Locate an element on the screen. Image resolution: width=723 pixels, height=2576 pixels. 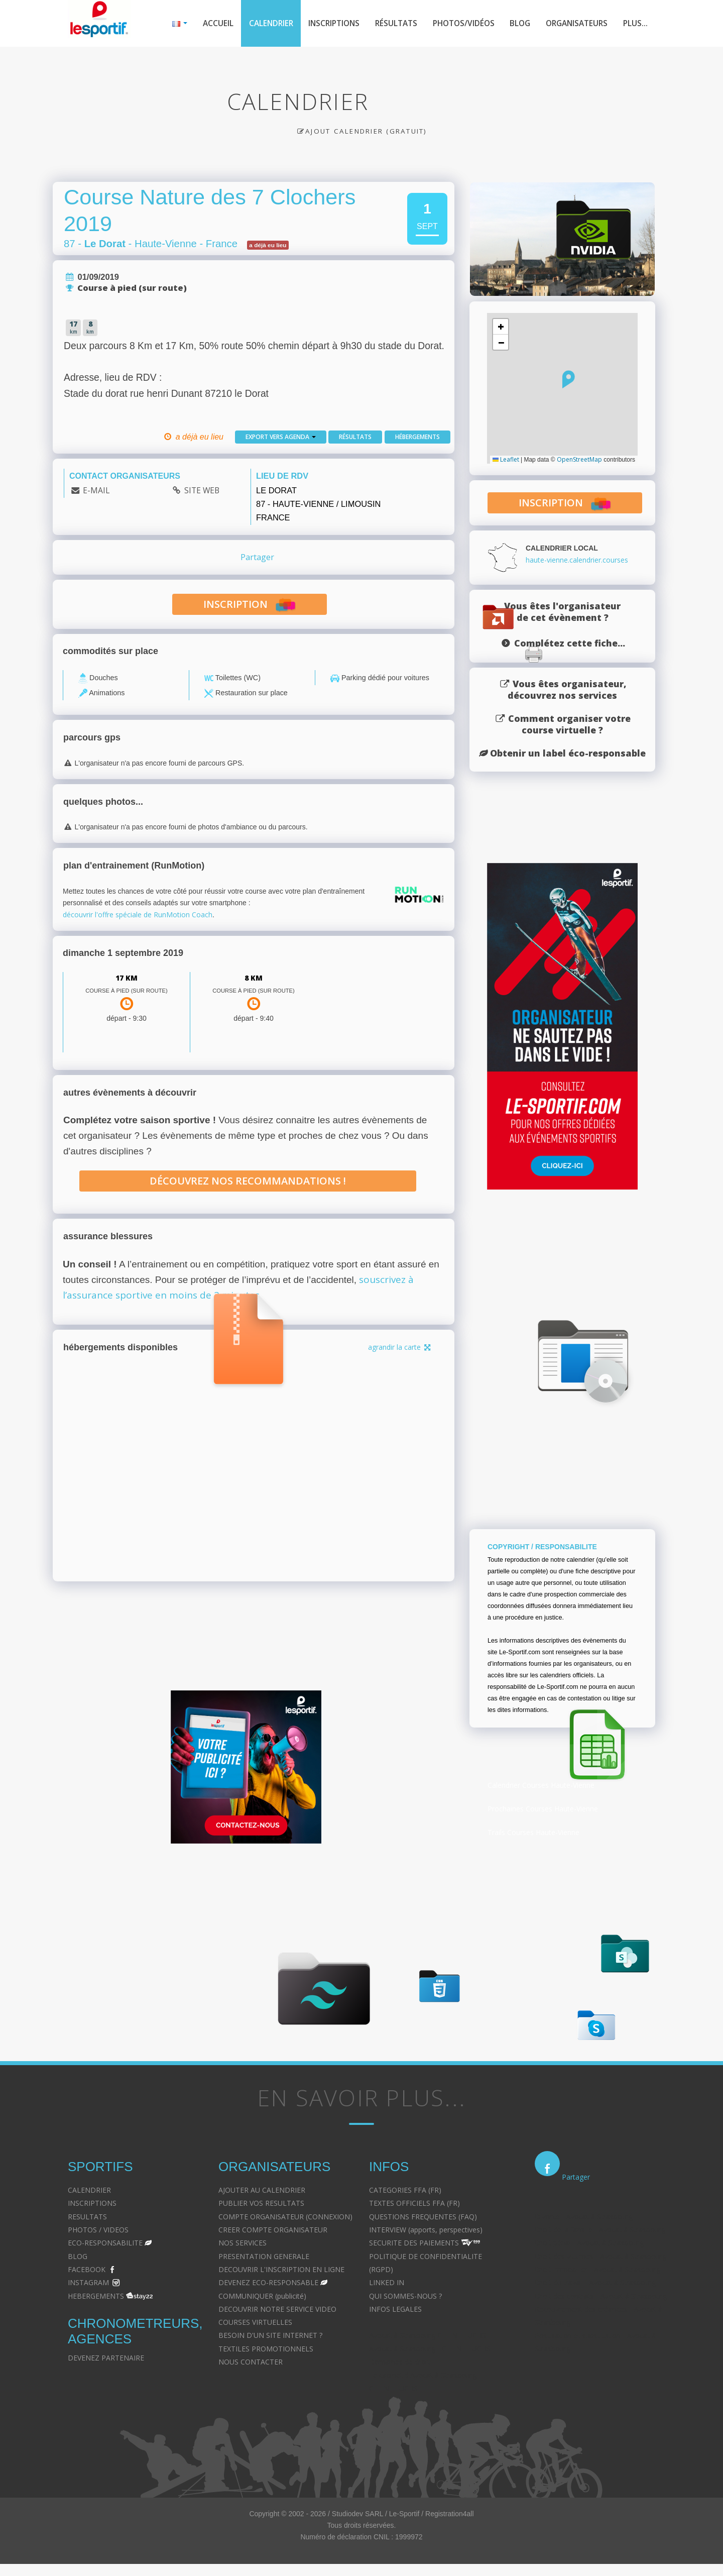
folder containing tailwind css files is located at coordinates (323, 1991).